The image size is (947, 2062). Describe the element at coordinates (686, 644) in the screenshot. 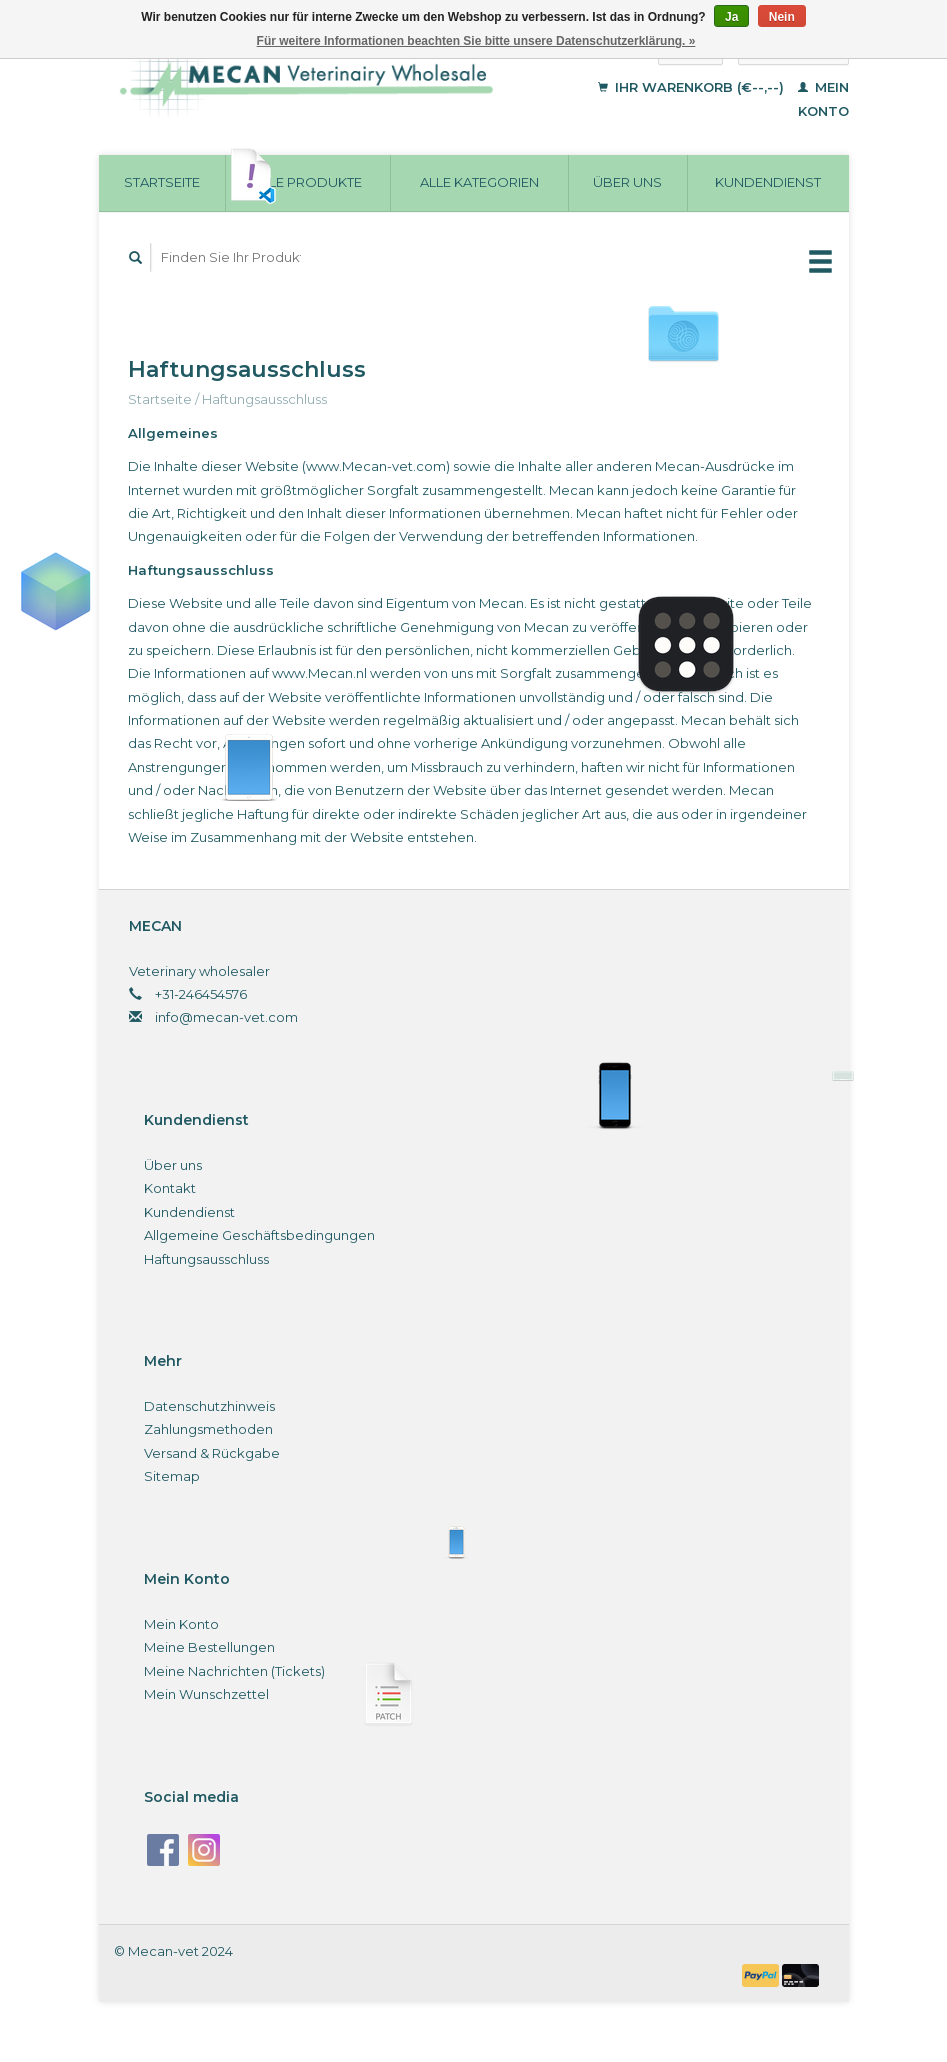

I see `open Tailscale VPN settings` at that location.